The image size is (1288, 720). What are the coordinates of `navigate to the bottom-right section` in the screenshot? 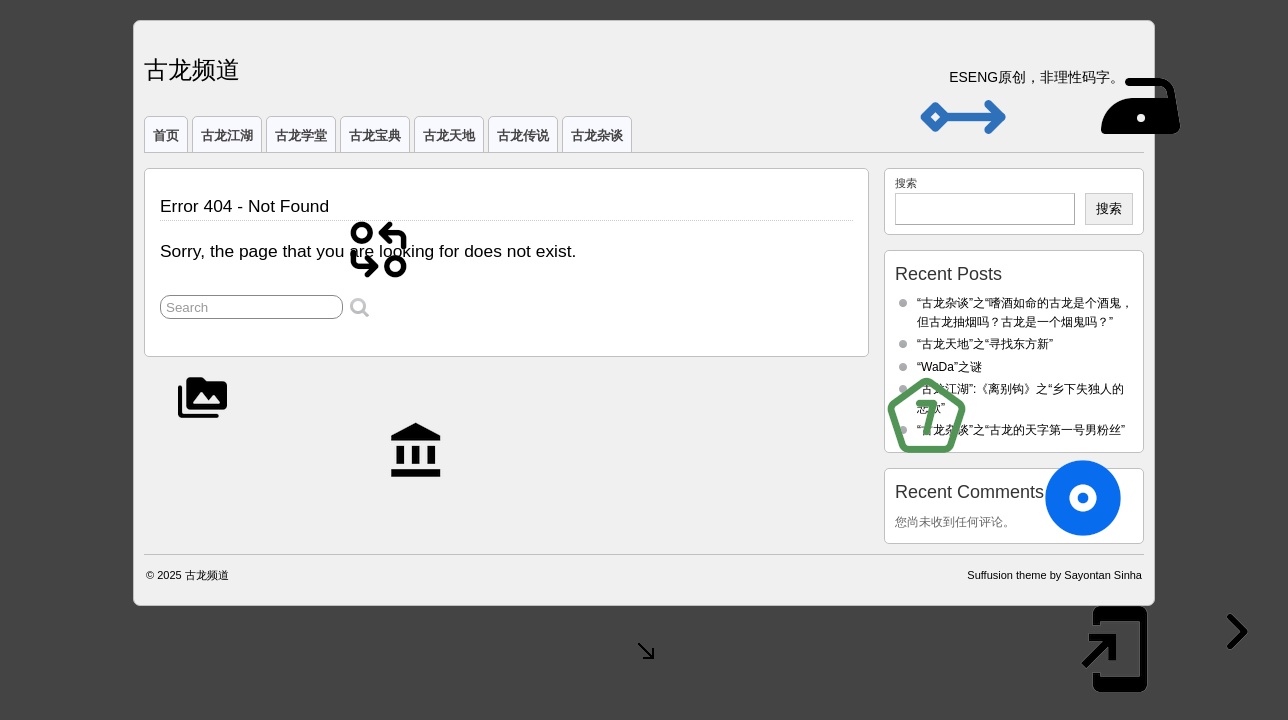 It's located at (646, 651).